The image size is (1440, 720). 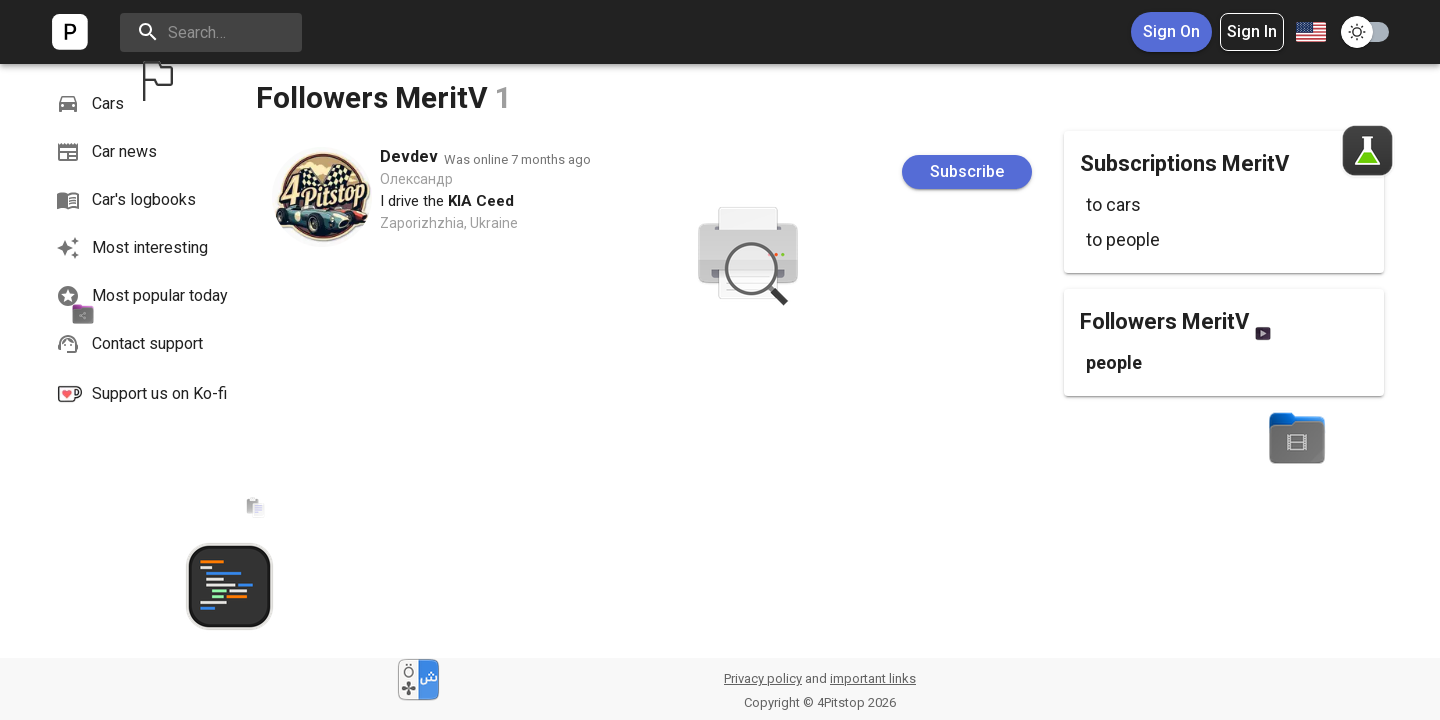 I want to click on open the GNOME Characters app, so click(x=418, y=679).